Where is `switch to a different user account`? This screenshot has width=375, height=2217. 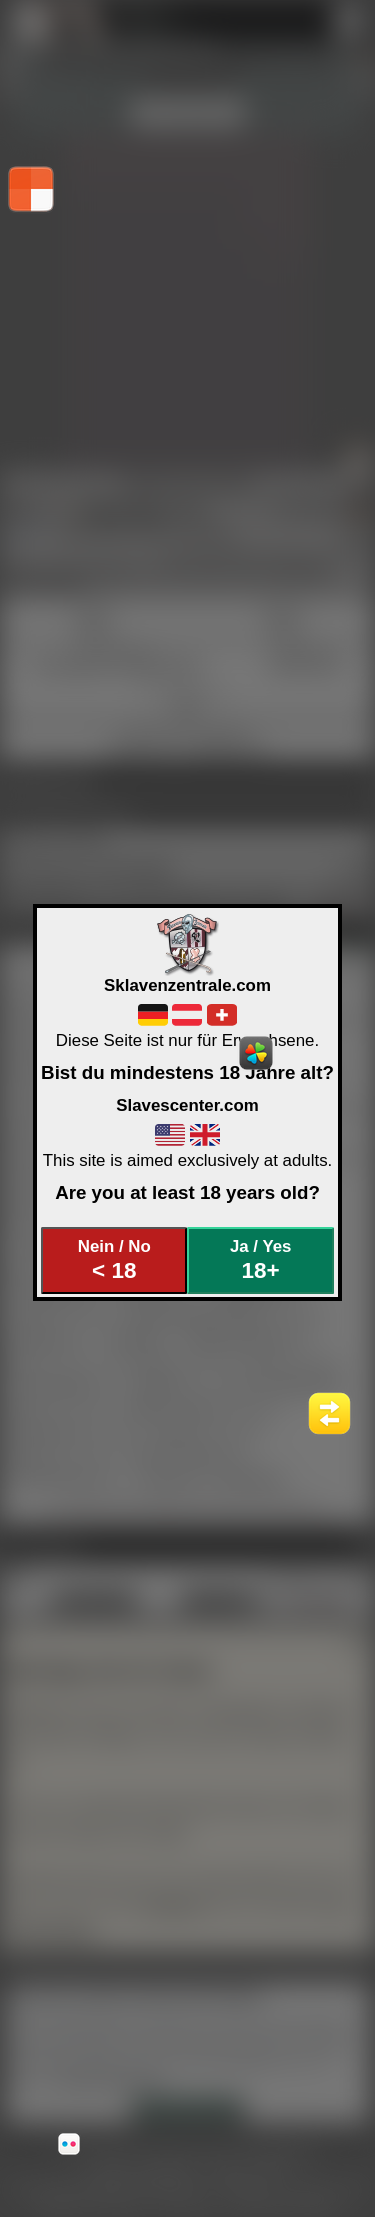
switch to a different user account is located at coordinates (329, 1413).